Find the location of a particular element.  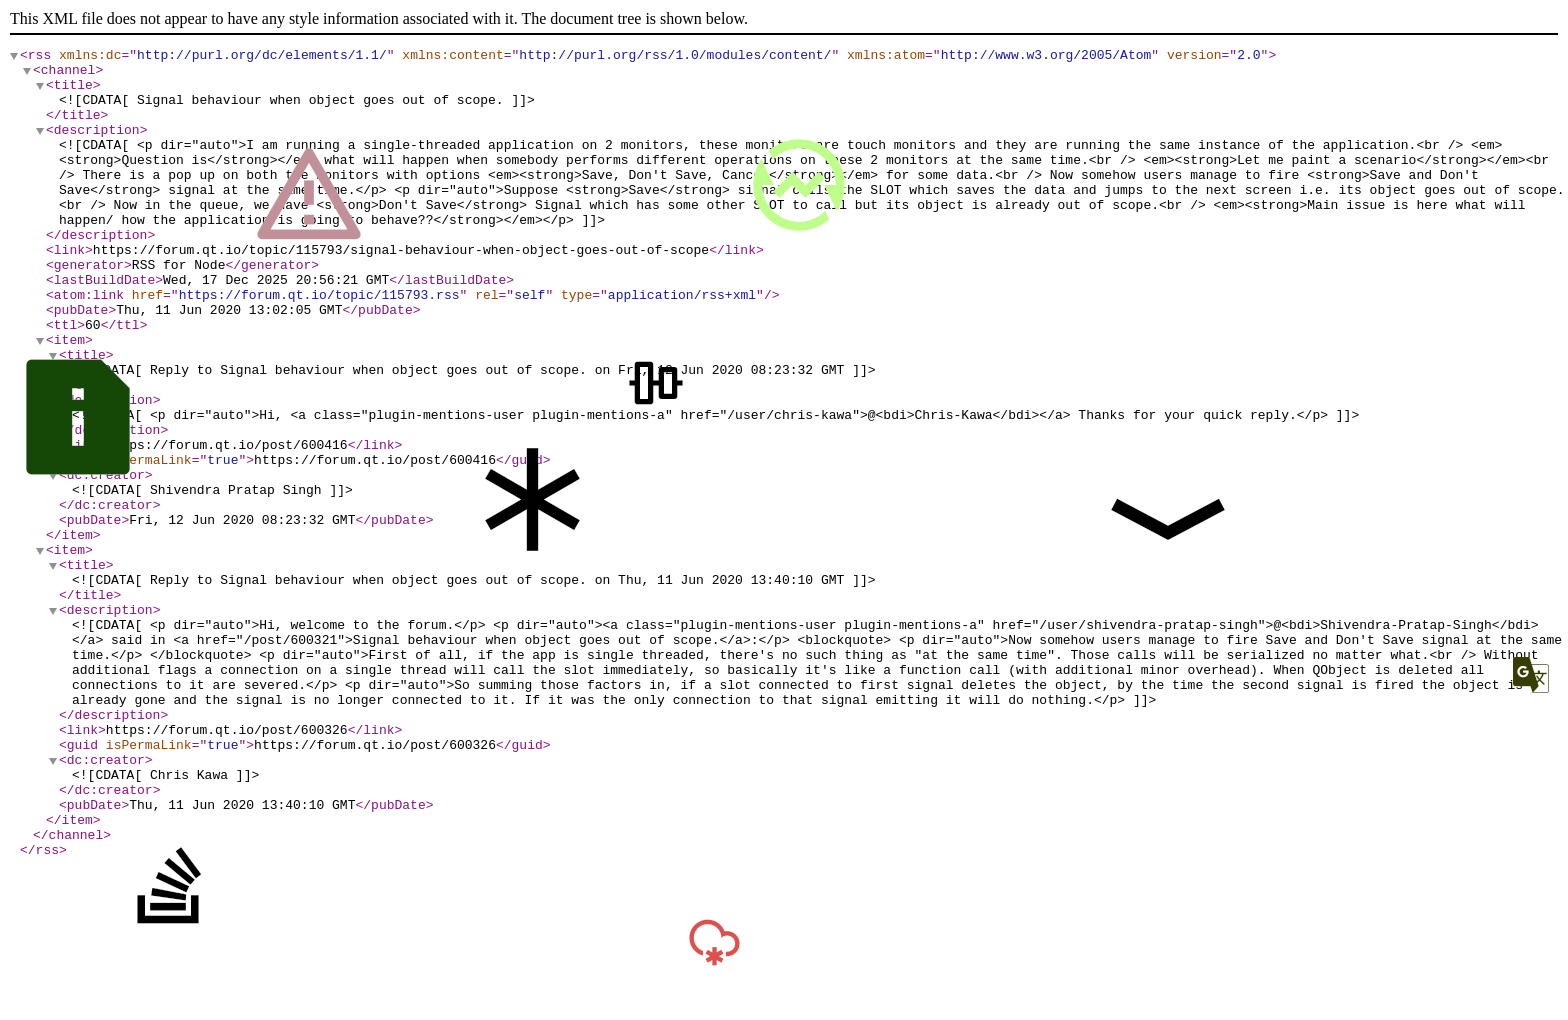

open google translate is located at coordinates (1531, 675).